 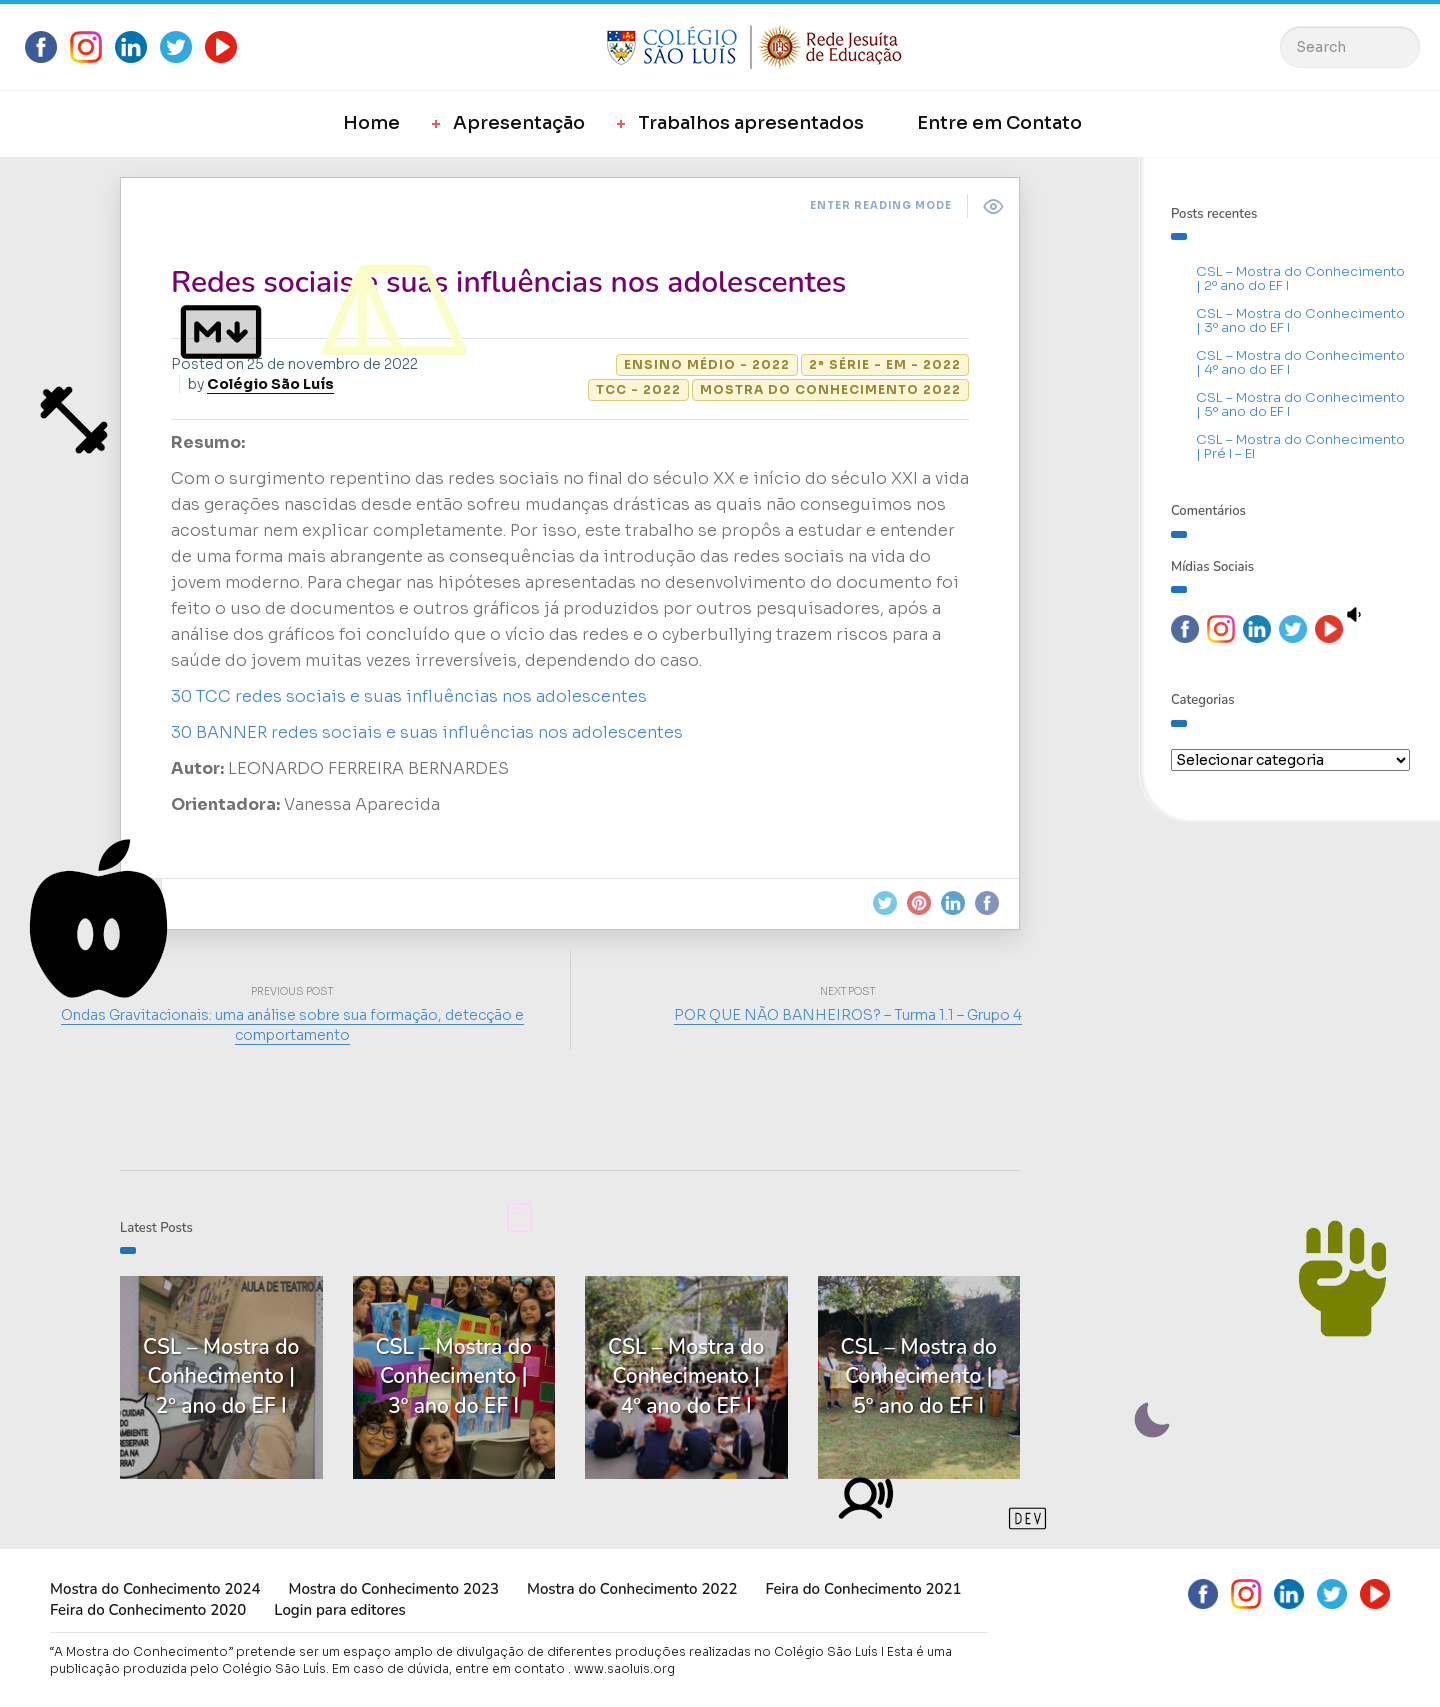 What do you see at coordinates (1342, 1278) in the screenshot?
I see `show solidarity or support for a cause` at bounding box center [1342, 1278].